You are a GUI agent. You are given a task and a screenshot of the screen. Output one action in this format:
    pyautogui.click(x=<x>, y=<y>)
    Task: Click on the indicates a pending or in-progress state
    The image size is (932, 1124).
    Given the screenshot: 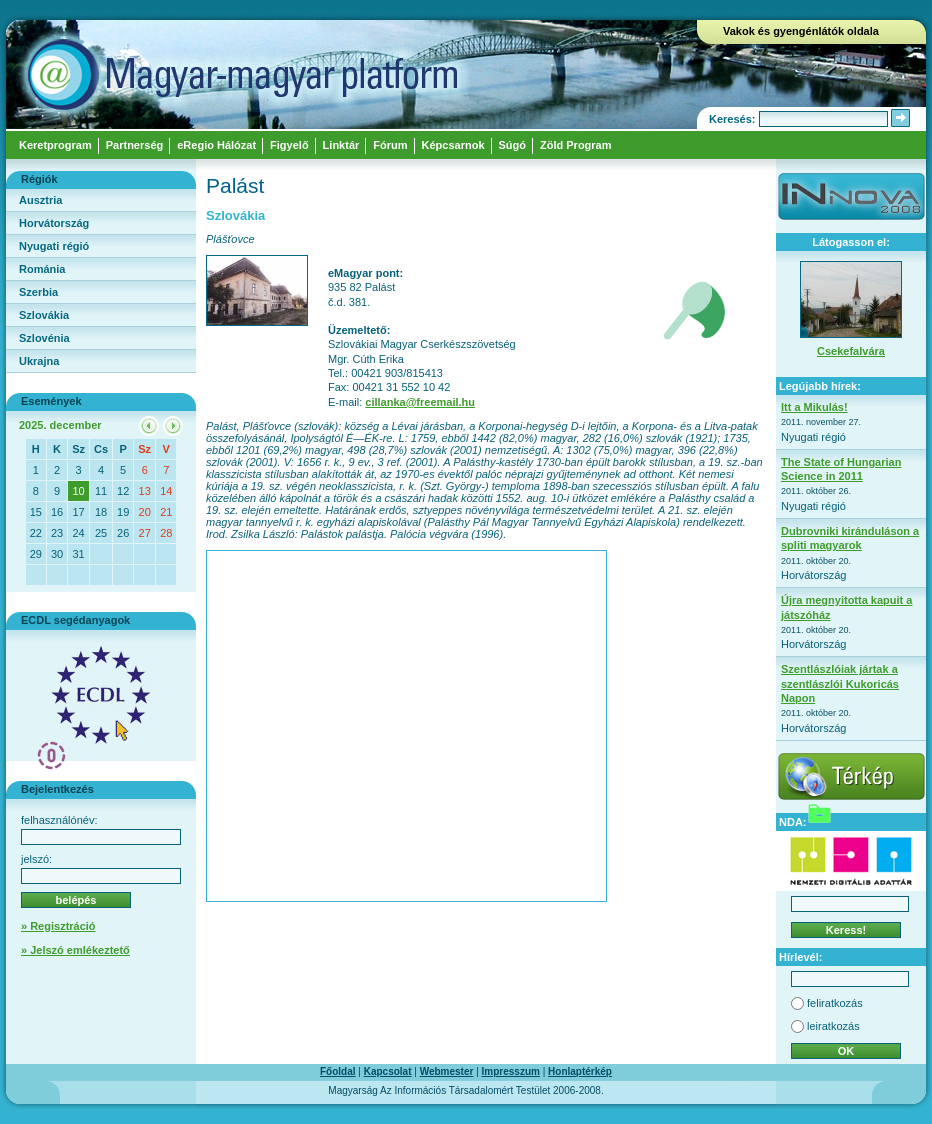 What is the action you would take?
    pyautogui.click(x=51, y=755)
    